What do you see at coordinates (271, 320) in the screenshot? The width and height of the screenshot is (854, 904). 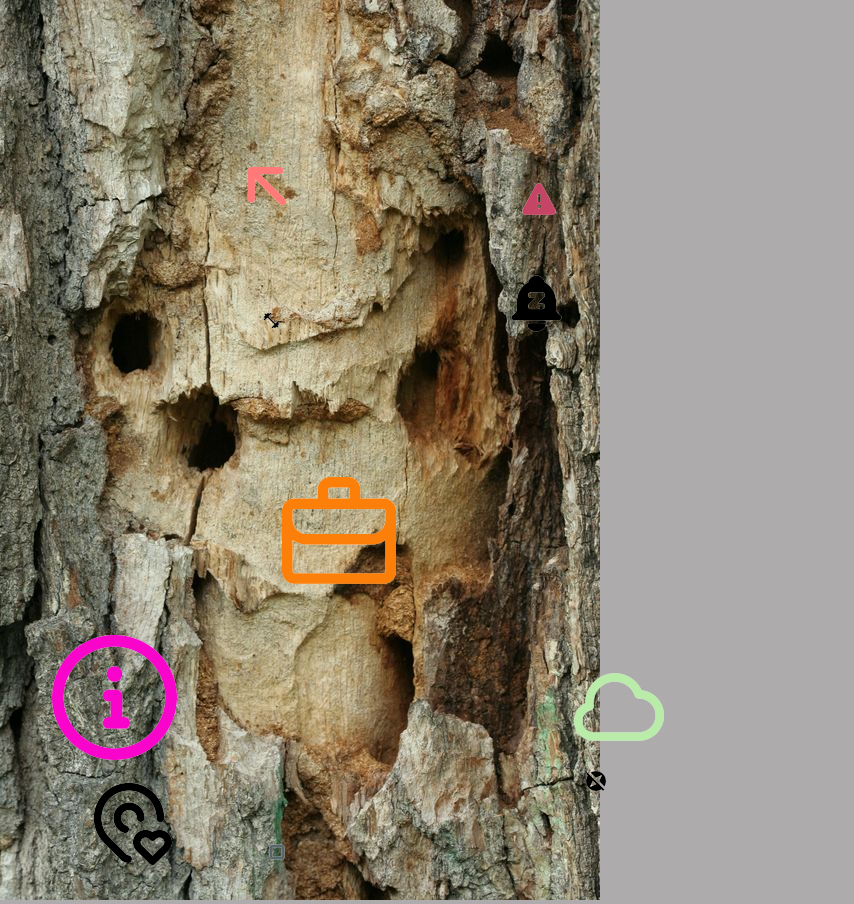 I see `access fitness or workout features` at bounding box center [271, 320].